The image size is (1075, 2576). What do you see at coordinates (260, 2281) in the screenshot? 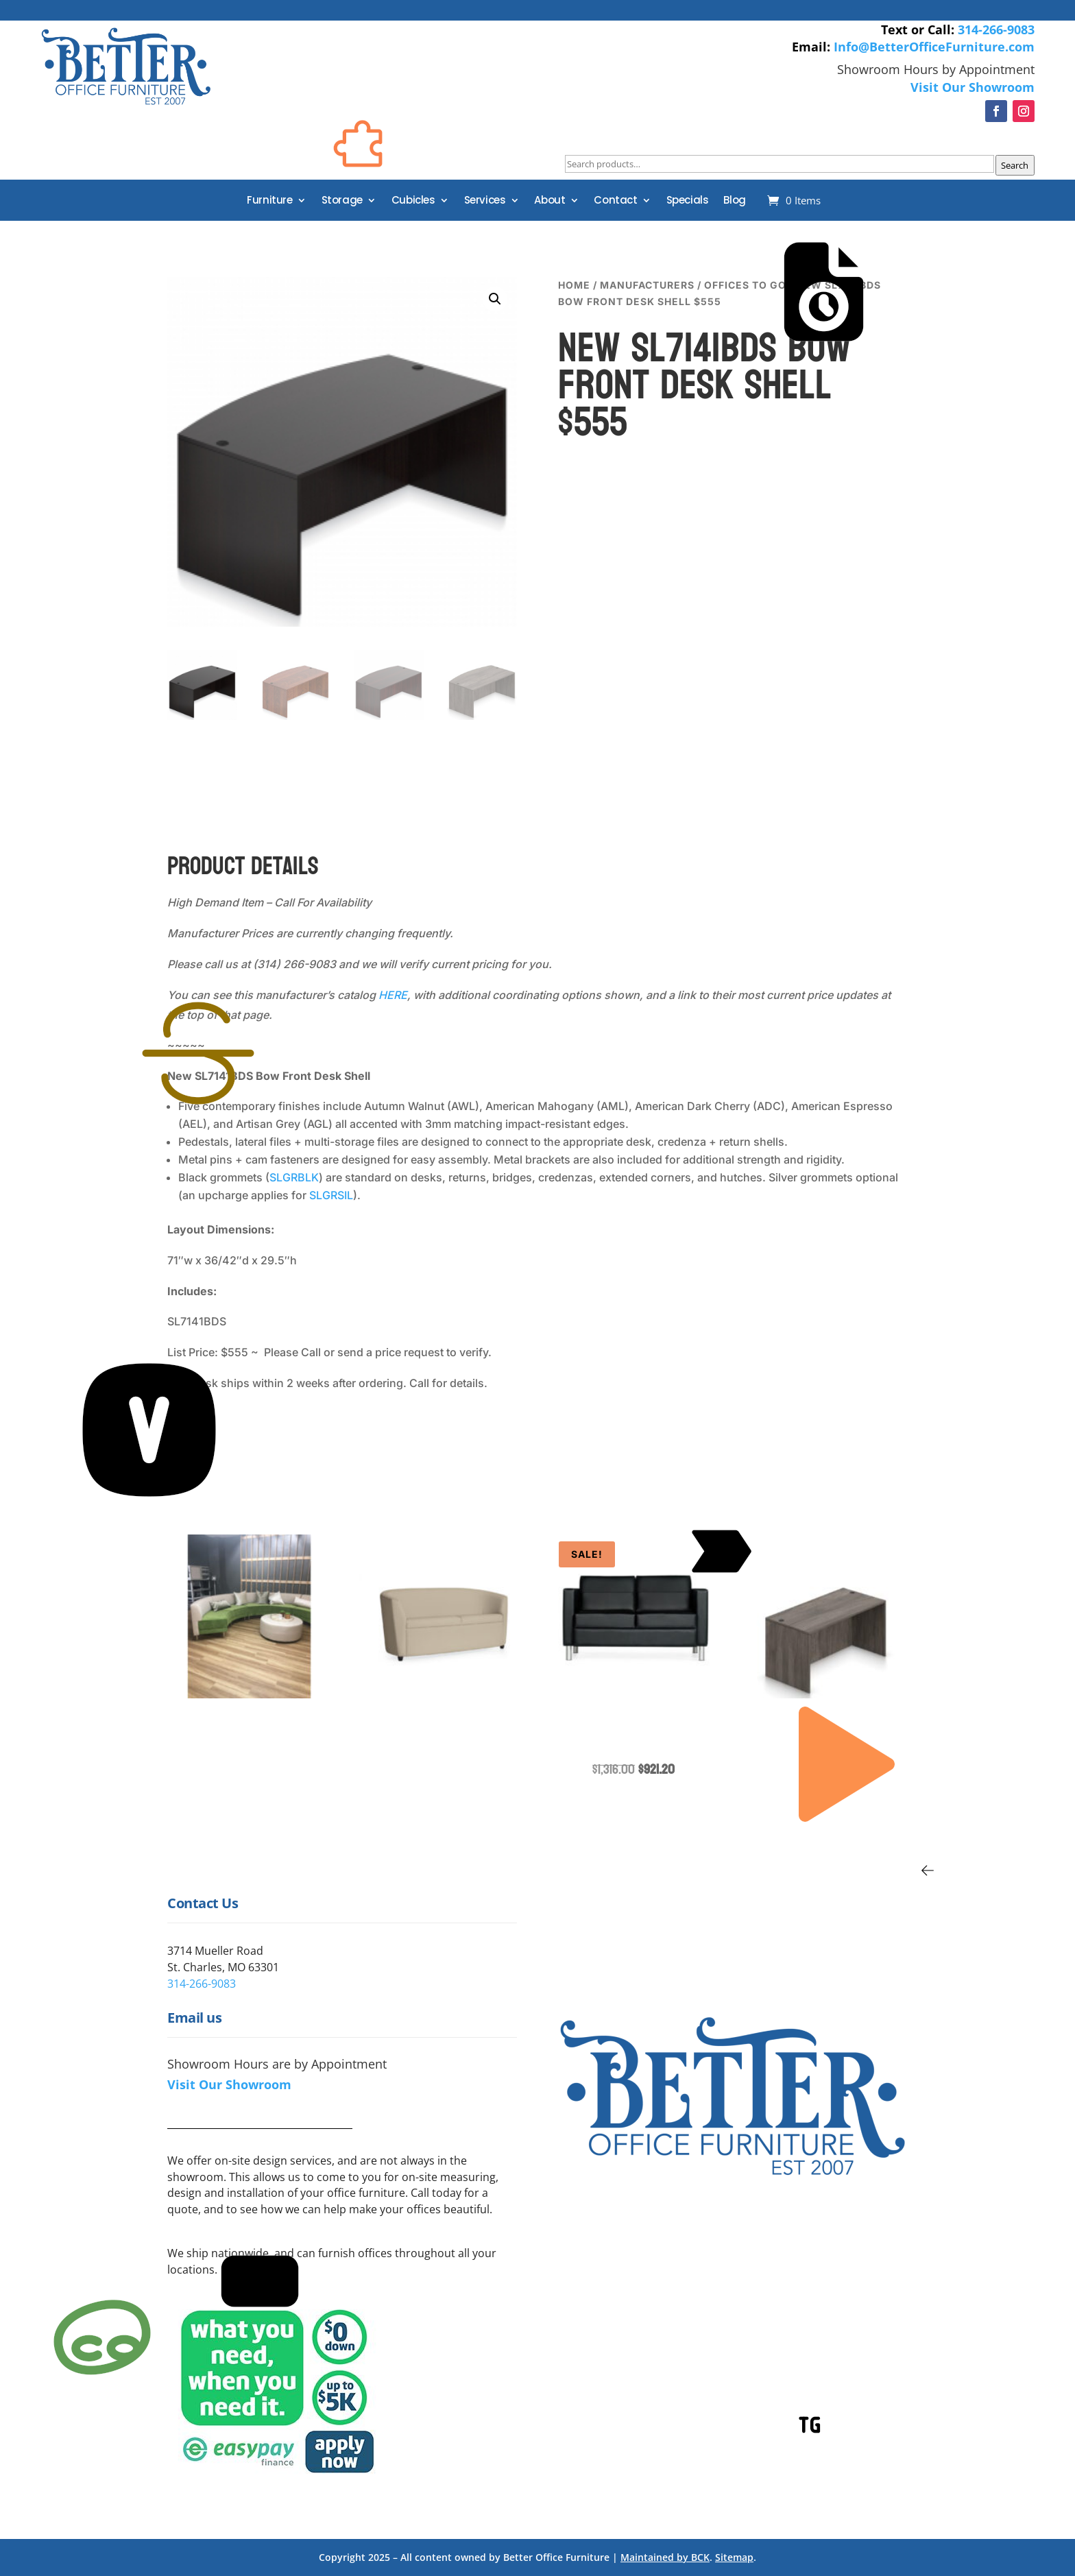
I see `set image crop to 3:2 aspect ratio` at bounding box center [260, 2281].